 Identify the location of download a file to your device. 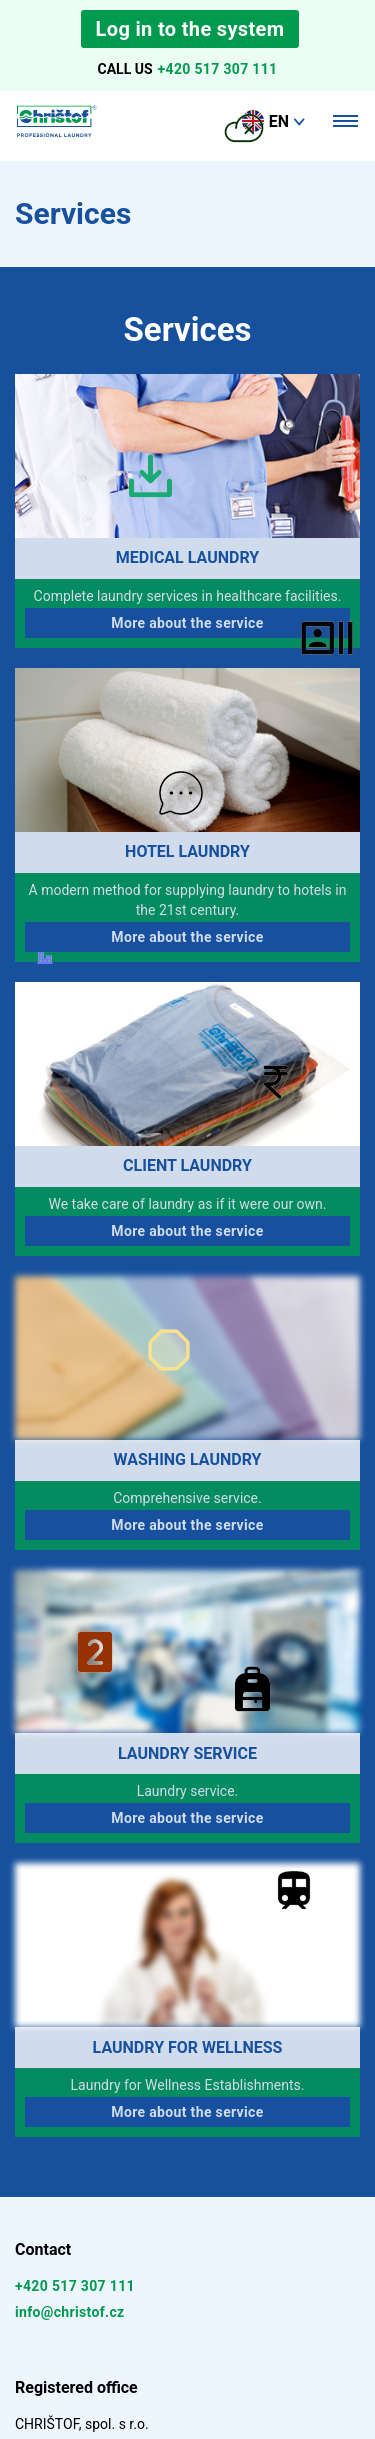
(150, 477).